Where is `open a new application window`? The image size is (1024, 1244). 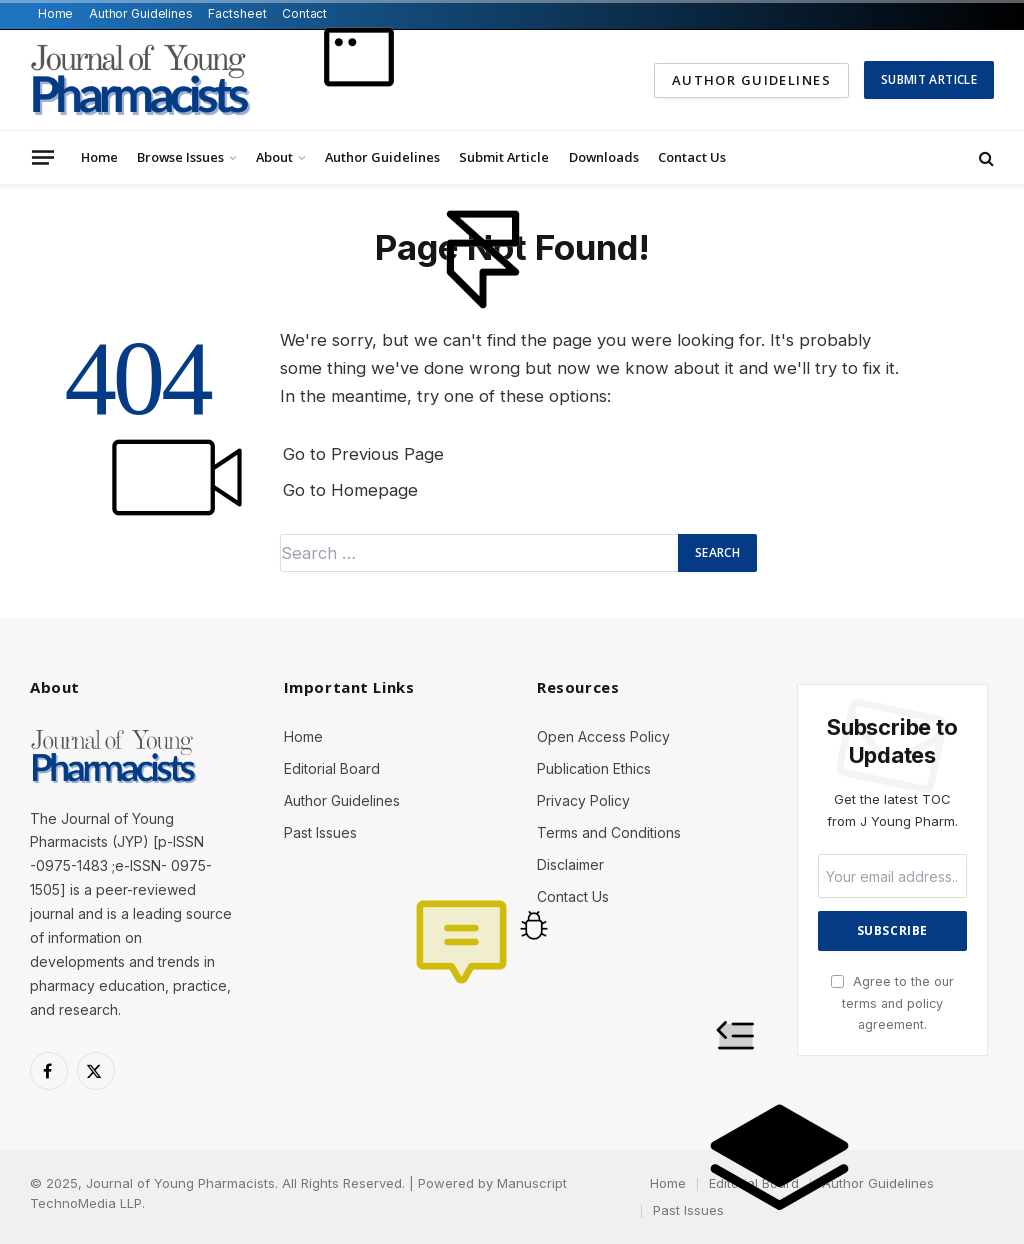 open a new application window is located at coordinates (359, 57).